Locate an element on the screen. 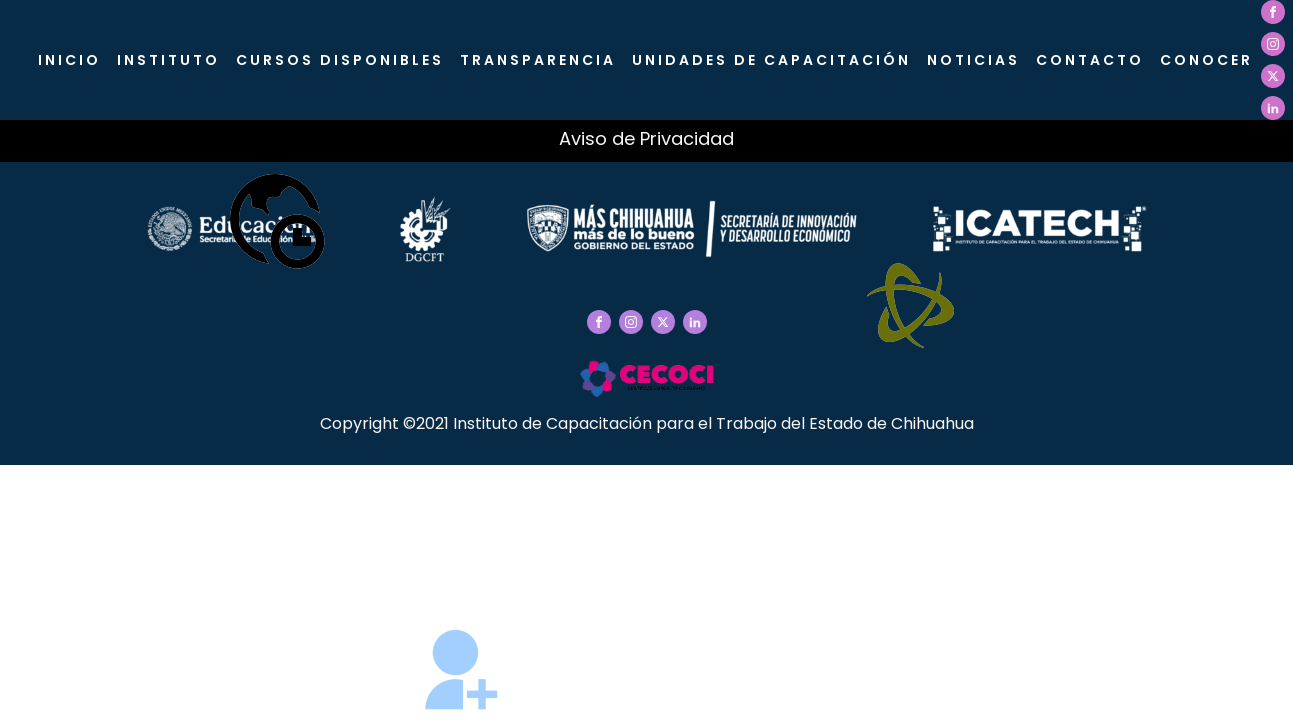  view or change time zone settings is located at coordinates (275, 219).